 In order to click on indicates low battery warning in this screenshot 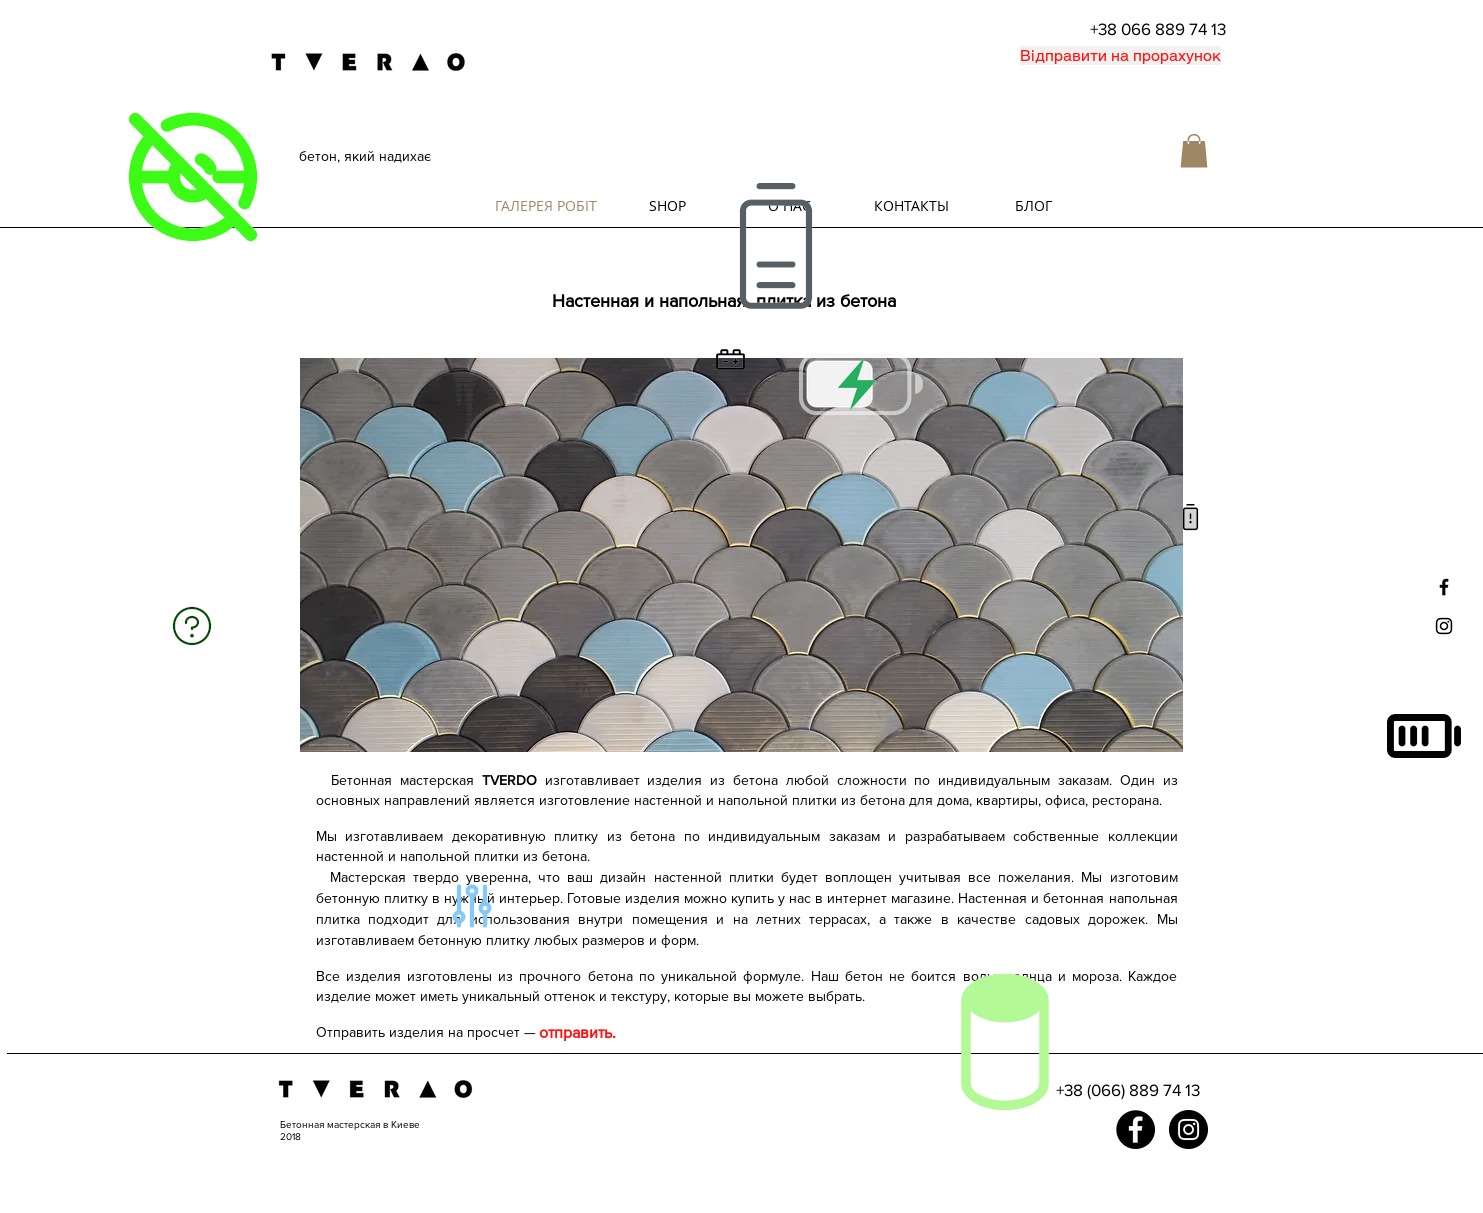, I will do `click(1190, 517)`.